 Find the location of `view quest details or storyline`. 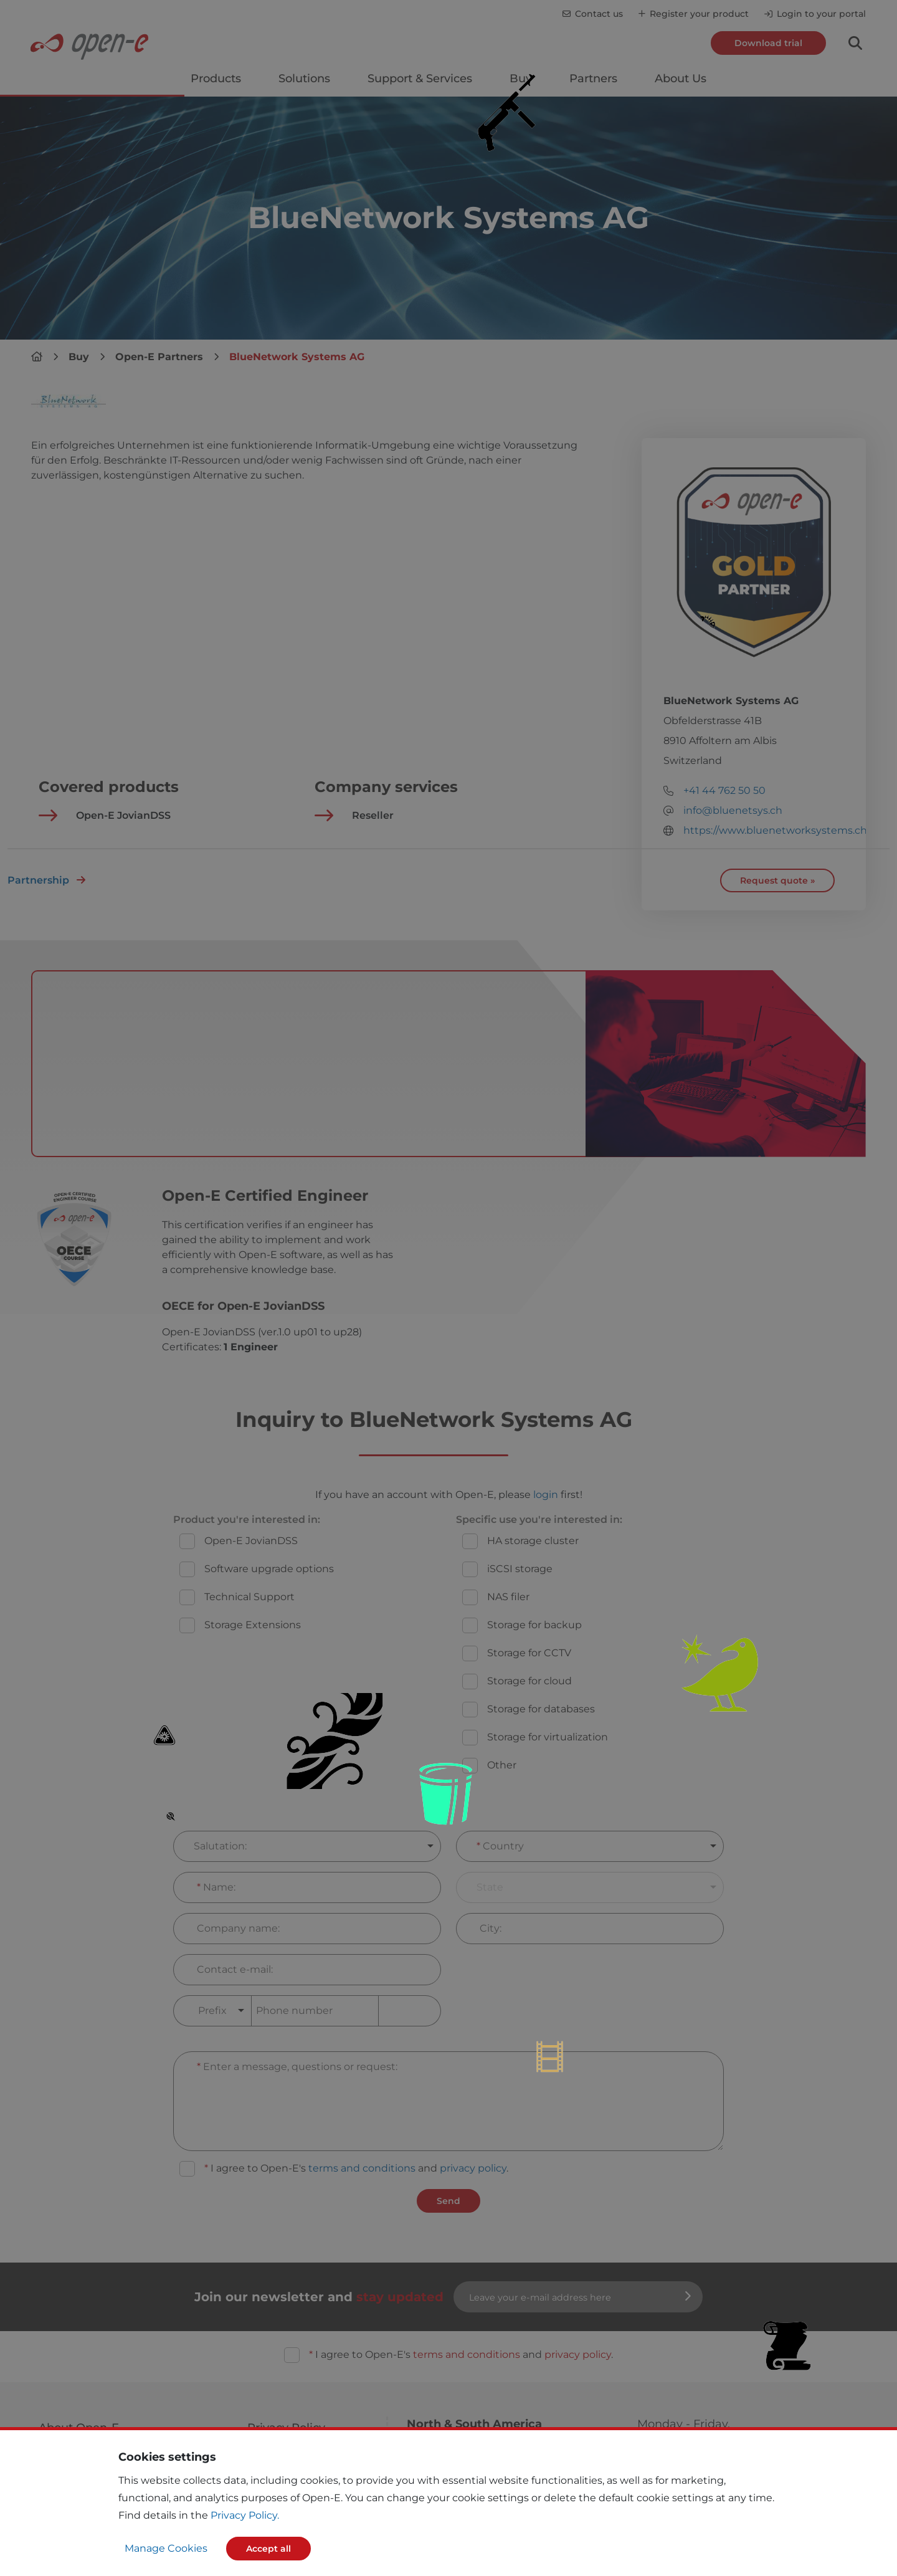

view quest details or storyline is located at coordinates (786, 2345).